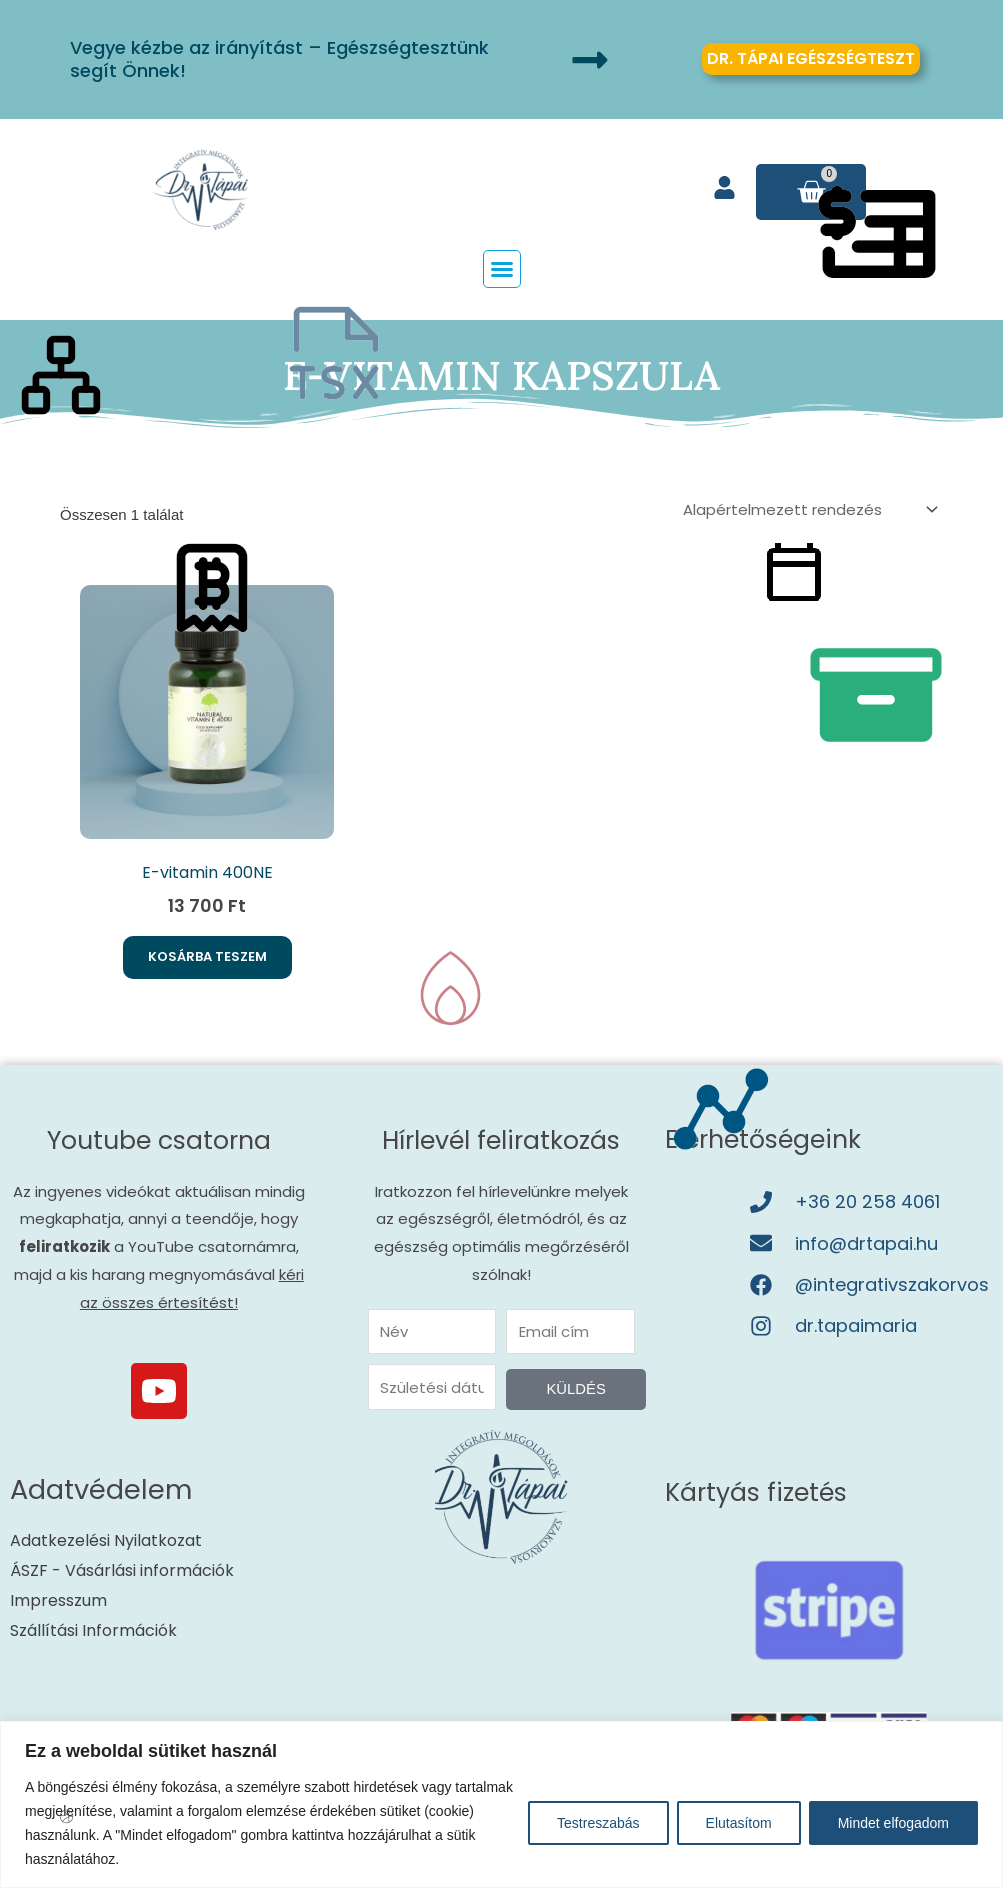 The height and width of the screenshot is (1888, 1003). I want to click on archive this item, so click(876, 695).